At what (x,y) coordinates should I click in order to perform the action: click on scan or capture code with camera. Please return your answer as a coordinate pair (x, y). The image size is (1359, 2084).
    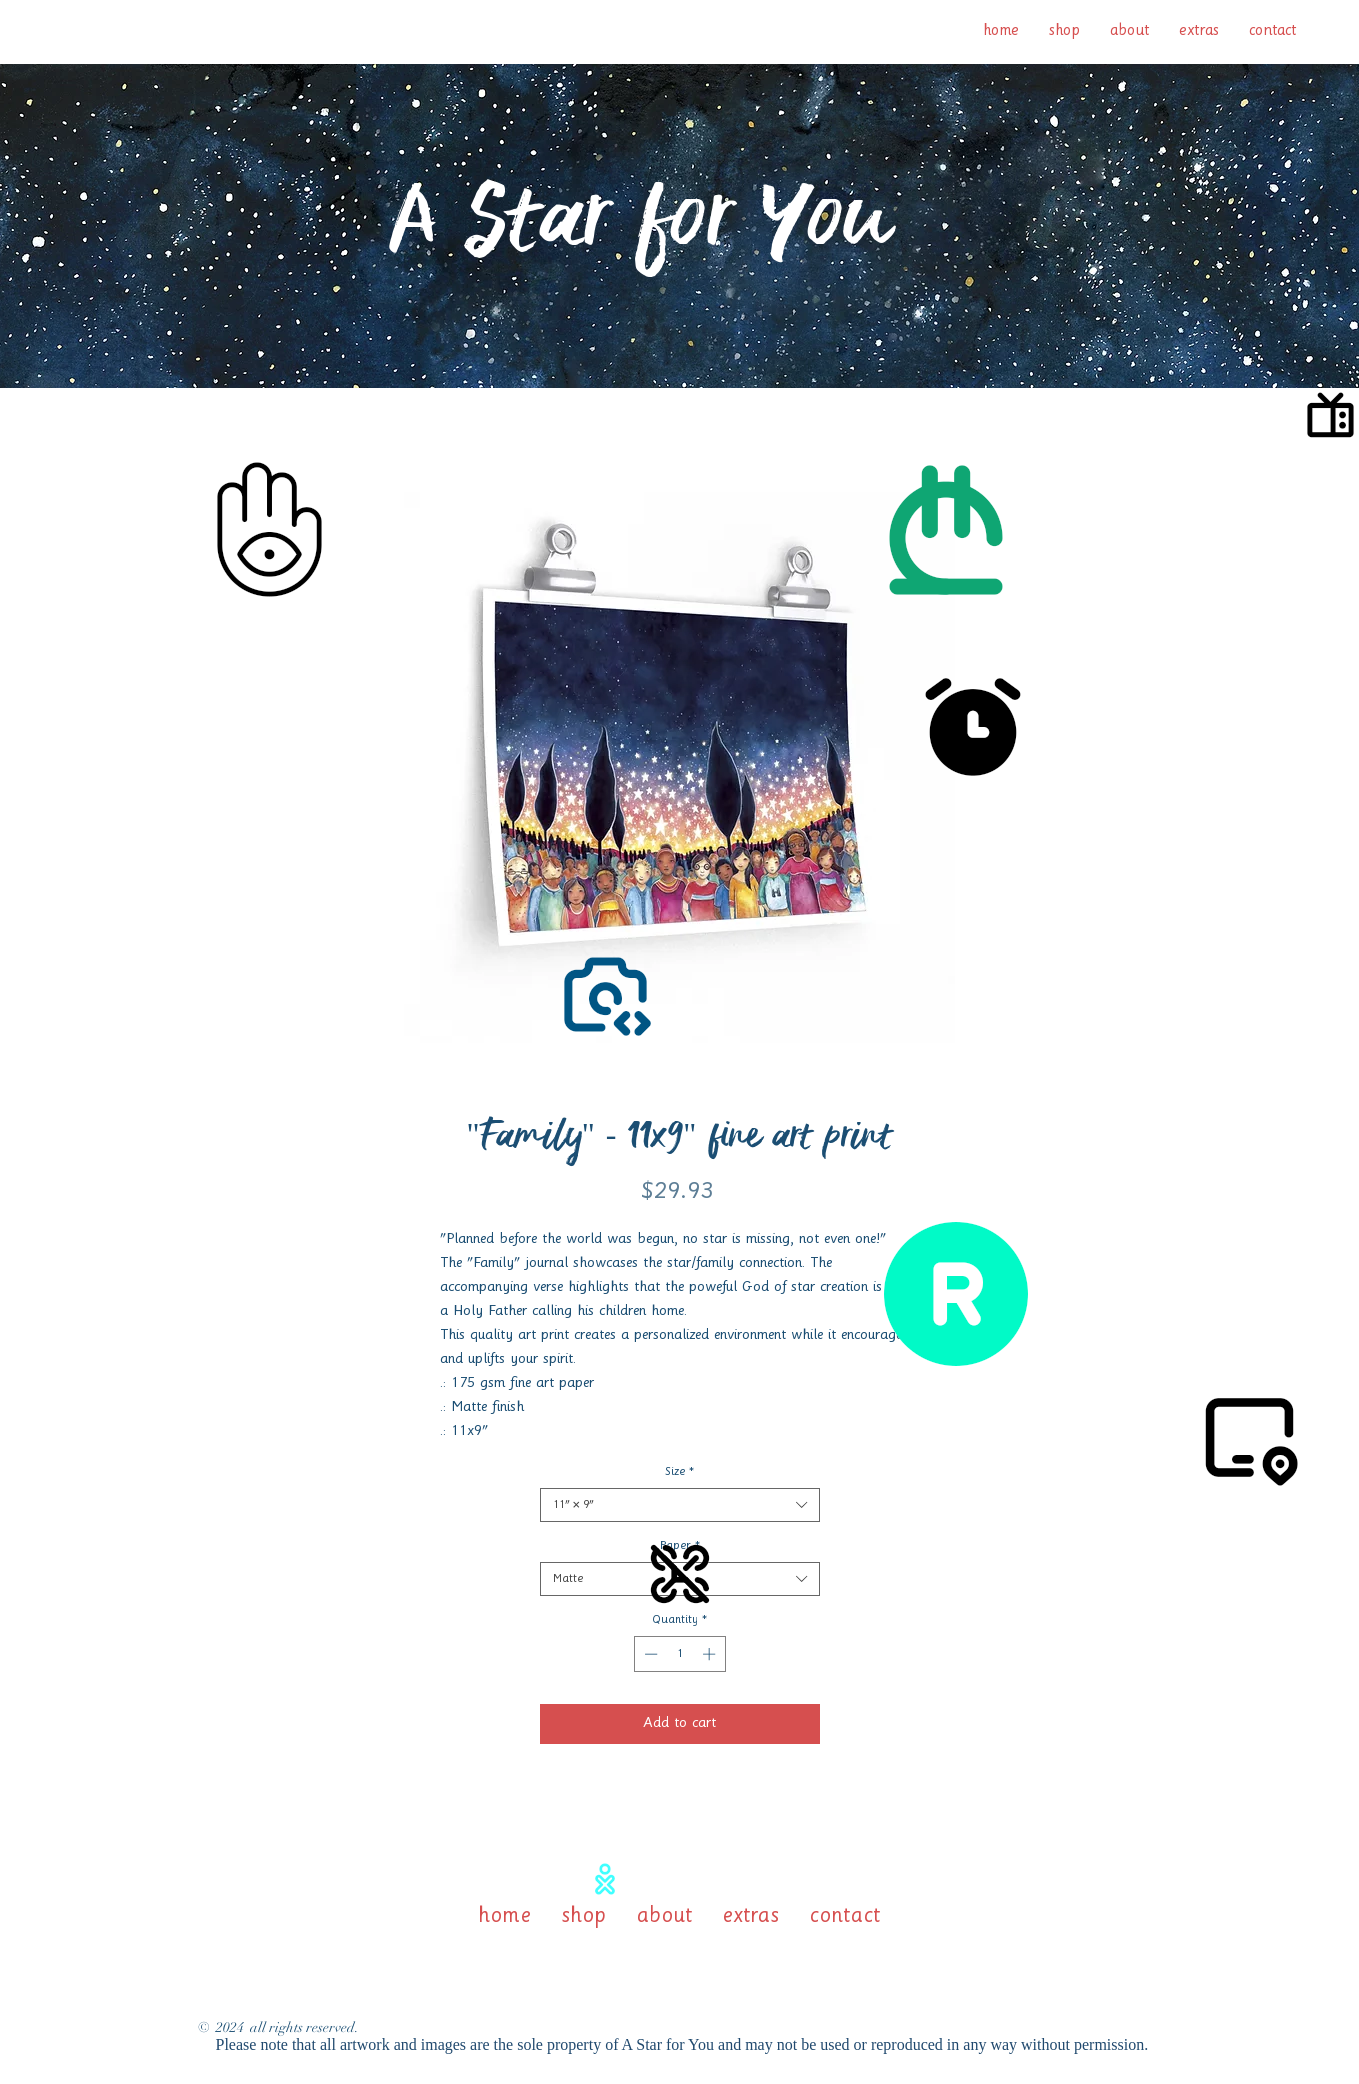
    Looking at the image, I should click on (605, 994).